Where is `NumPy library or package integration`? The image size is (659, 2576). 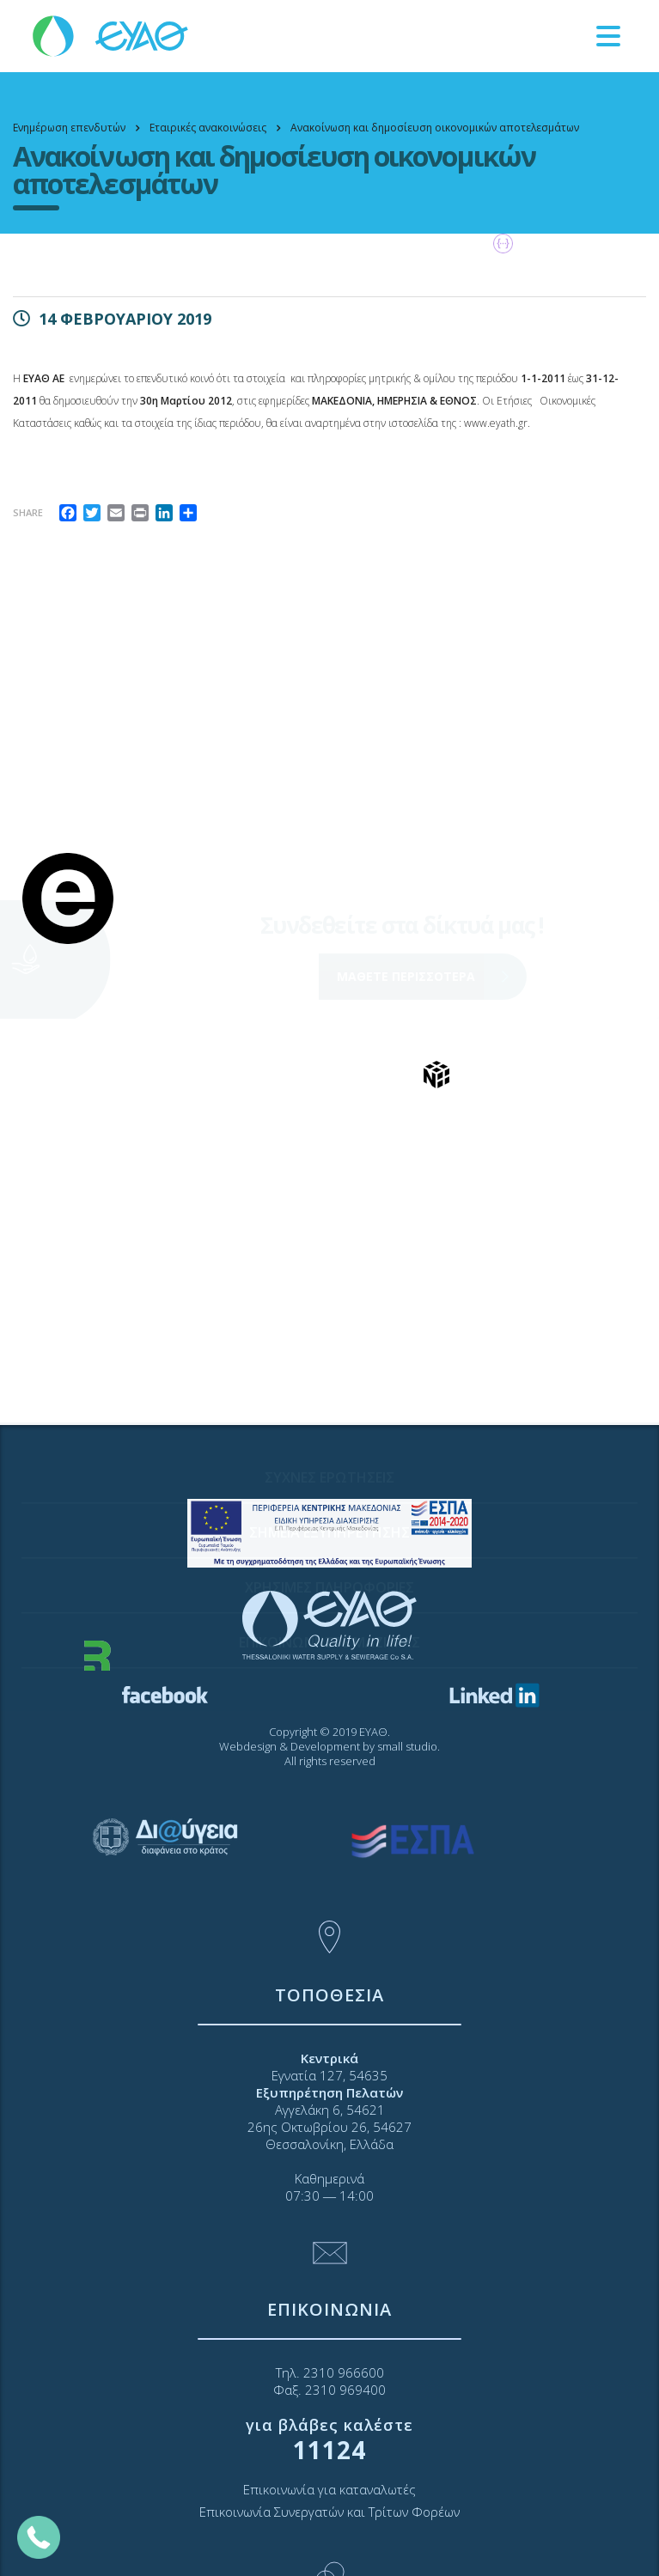
NumPy library or package integration is located at coordinates (436, 1075).